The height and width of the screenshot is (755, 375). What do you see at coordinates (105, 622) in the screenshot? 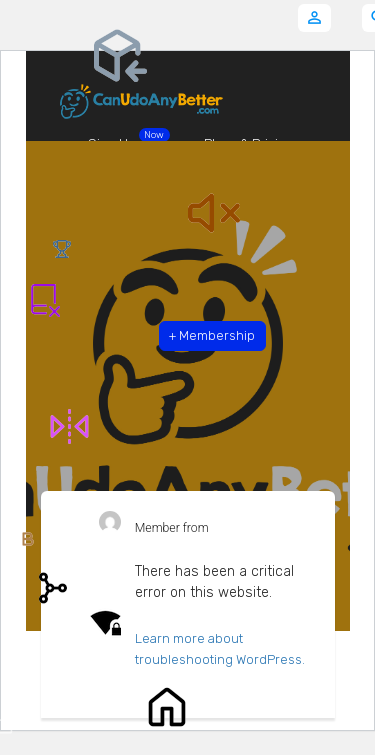
I see `connected to a secure wifi network` at bounding box center [105, 622].